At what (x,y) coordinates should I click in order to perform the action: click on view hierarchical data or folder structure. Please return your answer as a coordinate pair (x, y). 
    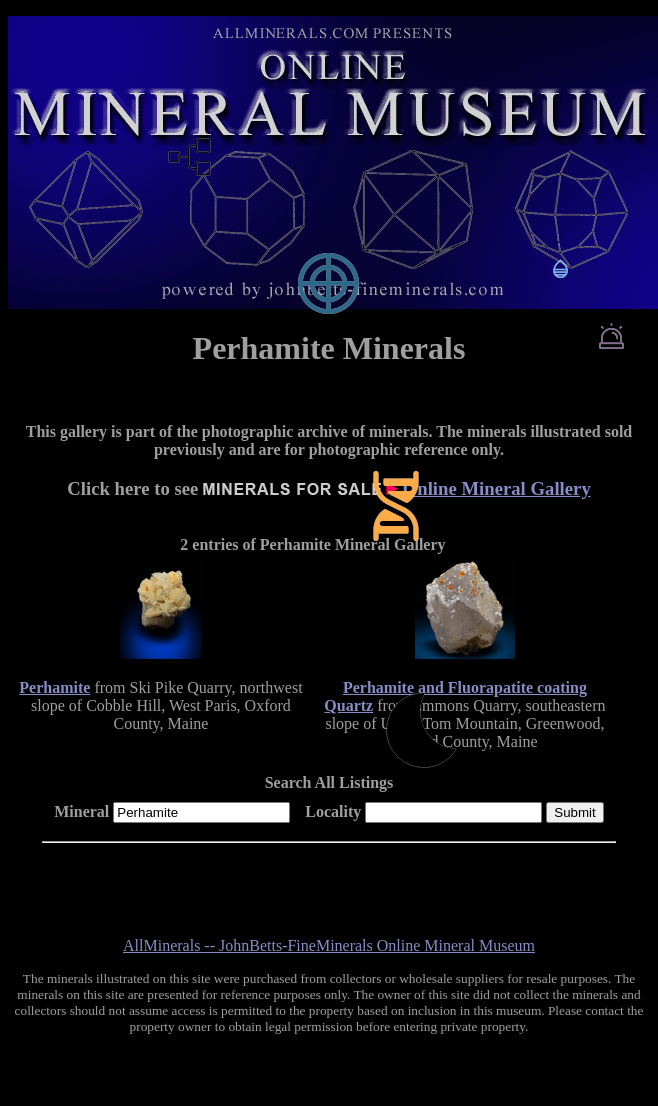
    Looking at the image, I should click on (192, 157).